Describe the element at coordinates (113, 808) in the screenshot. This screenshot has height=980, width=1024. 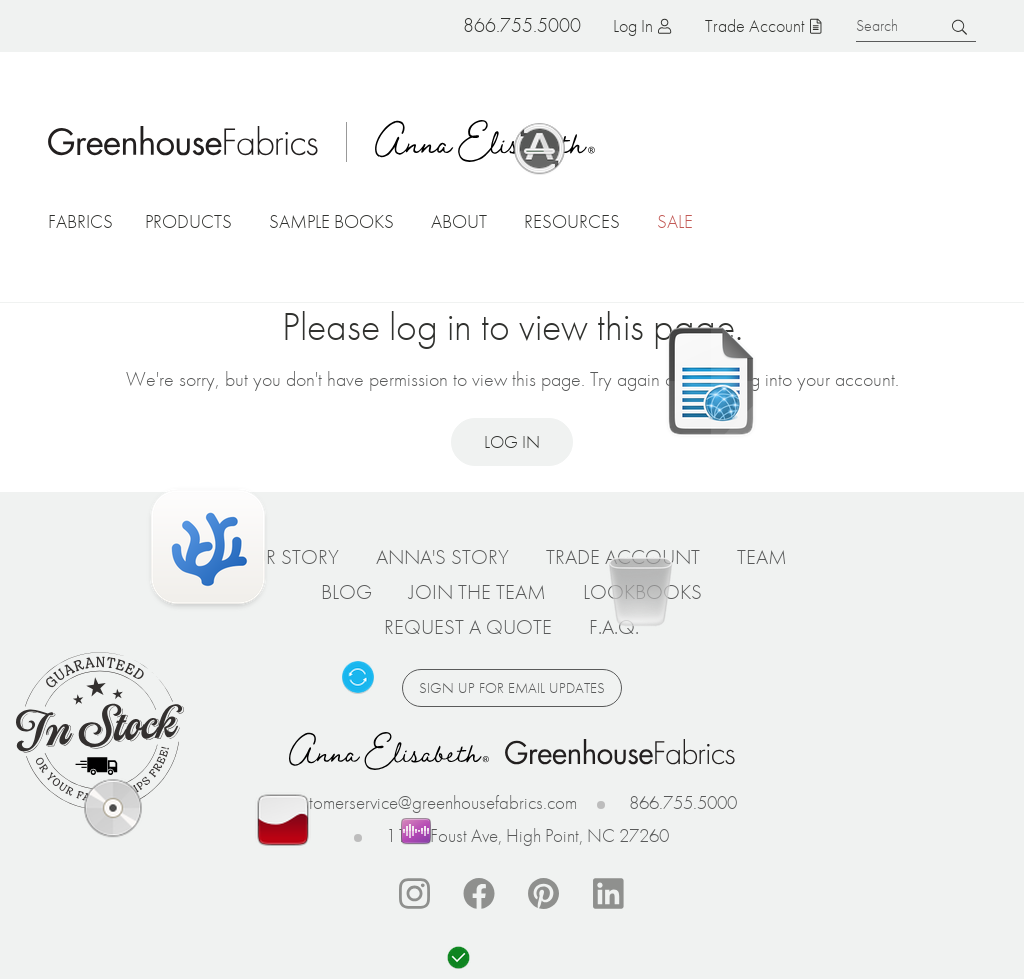
I see `access cd/dvd drive` at that location.